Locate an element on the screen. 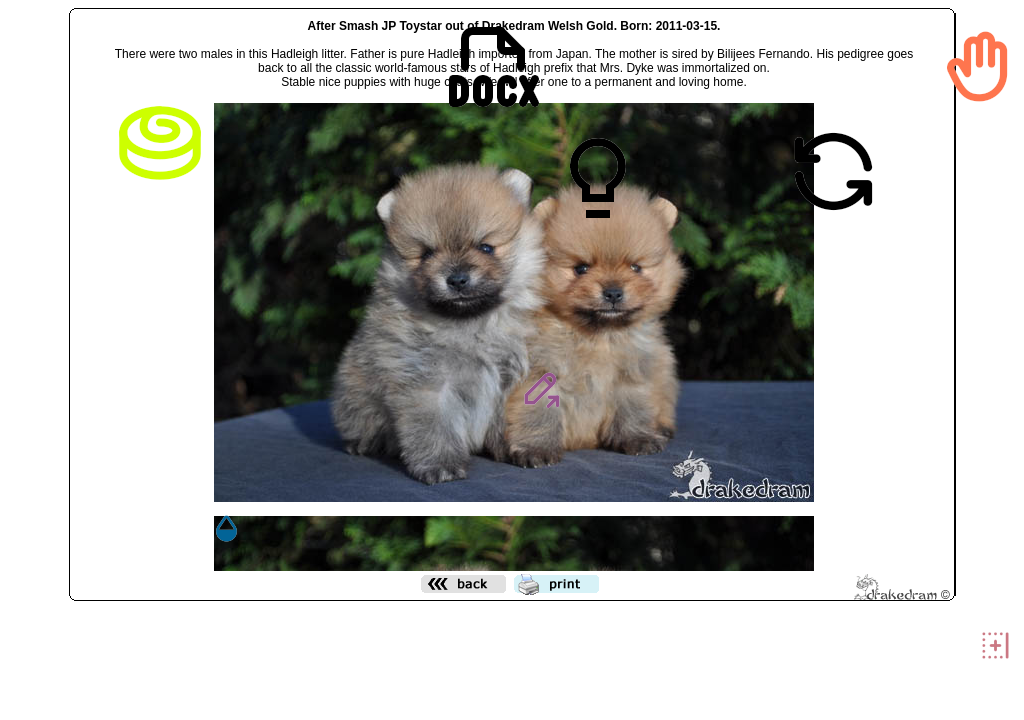  adjust water or liquid fill level is located at coordinates (226, 528).